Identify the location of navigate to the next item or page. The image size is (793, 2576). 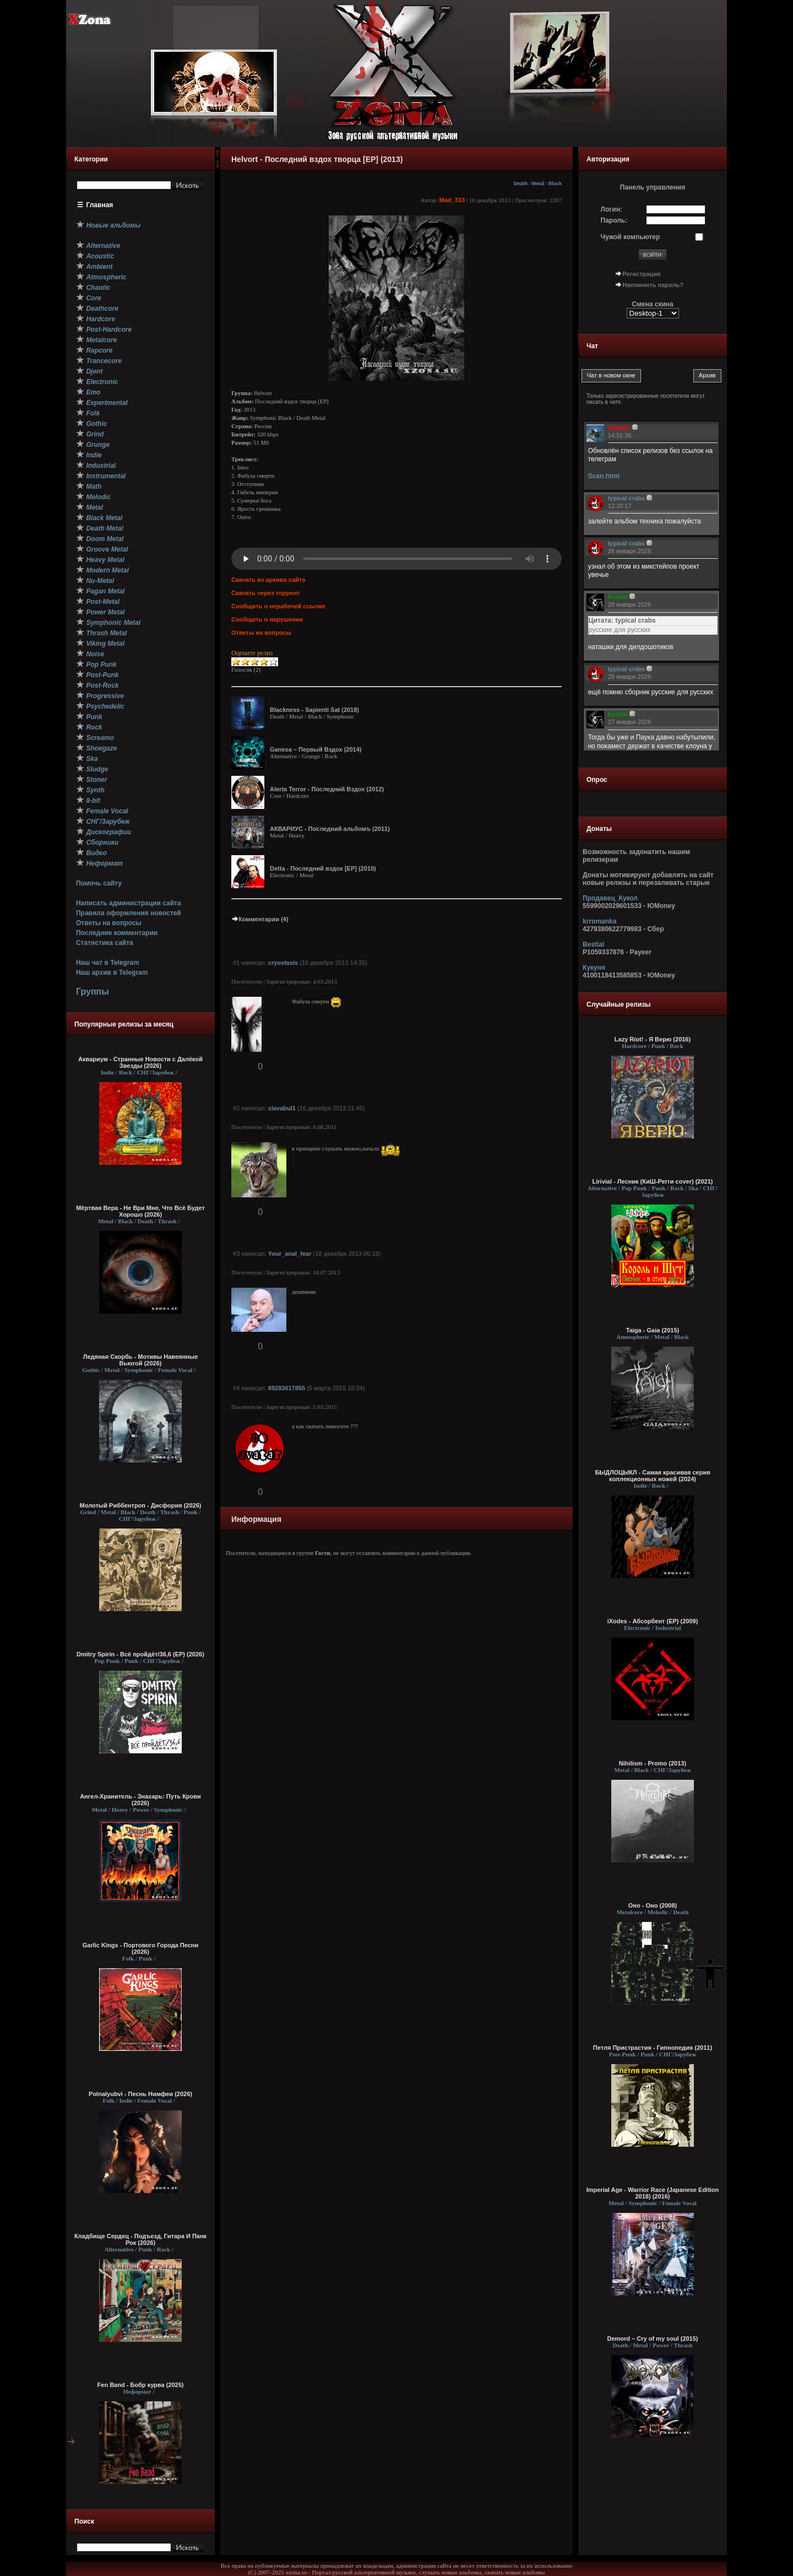
(71, 2442).